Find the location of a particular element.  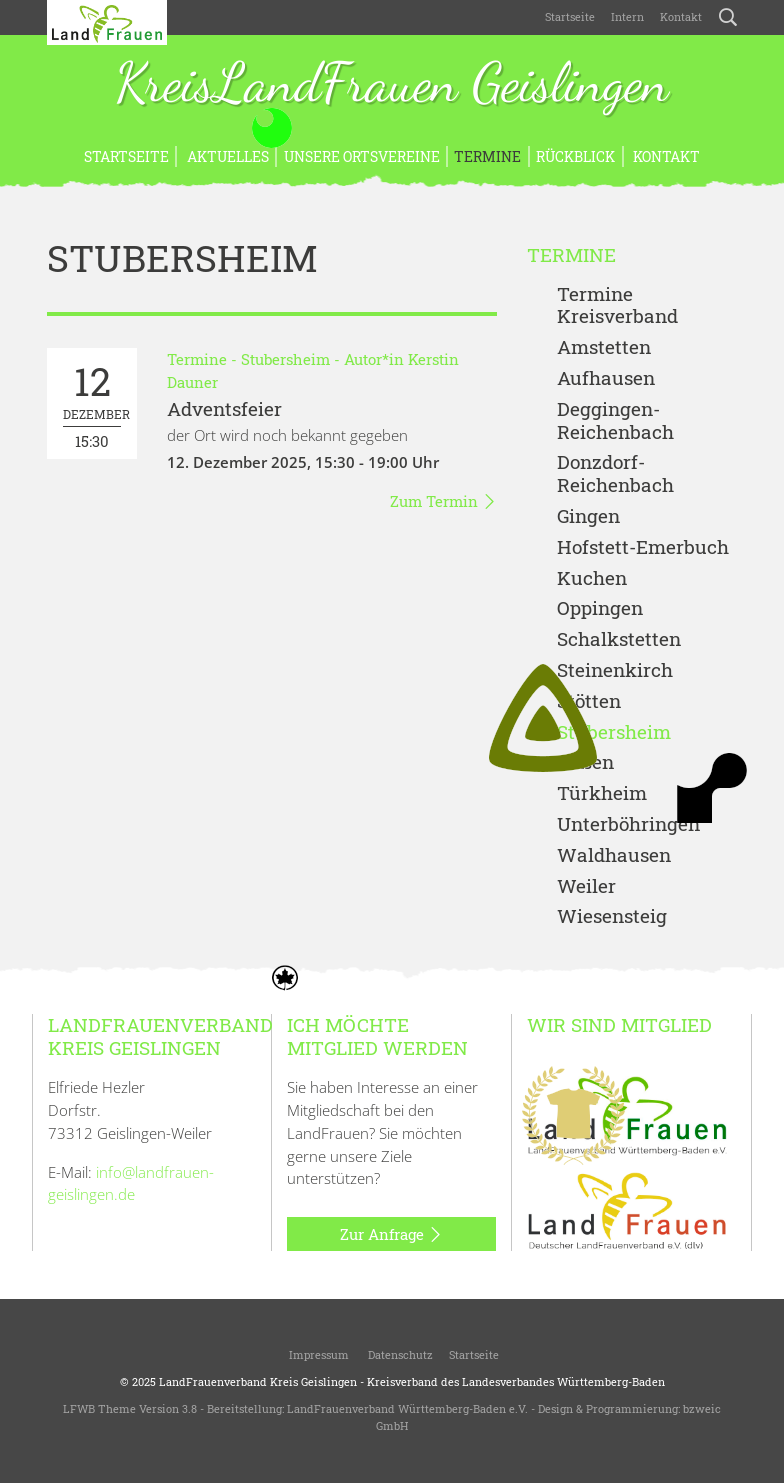

render cloud platform logo is located at coordinates (712, 788).